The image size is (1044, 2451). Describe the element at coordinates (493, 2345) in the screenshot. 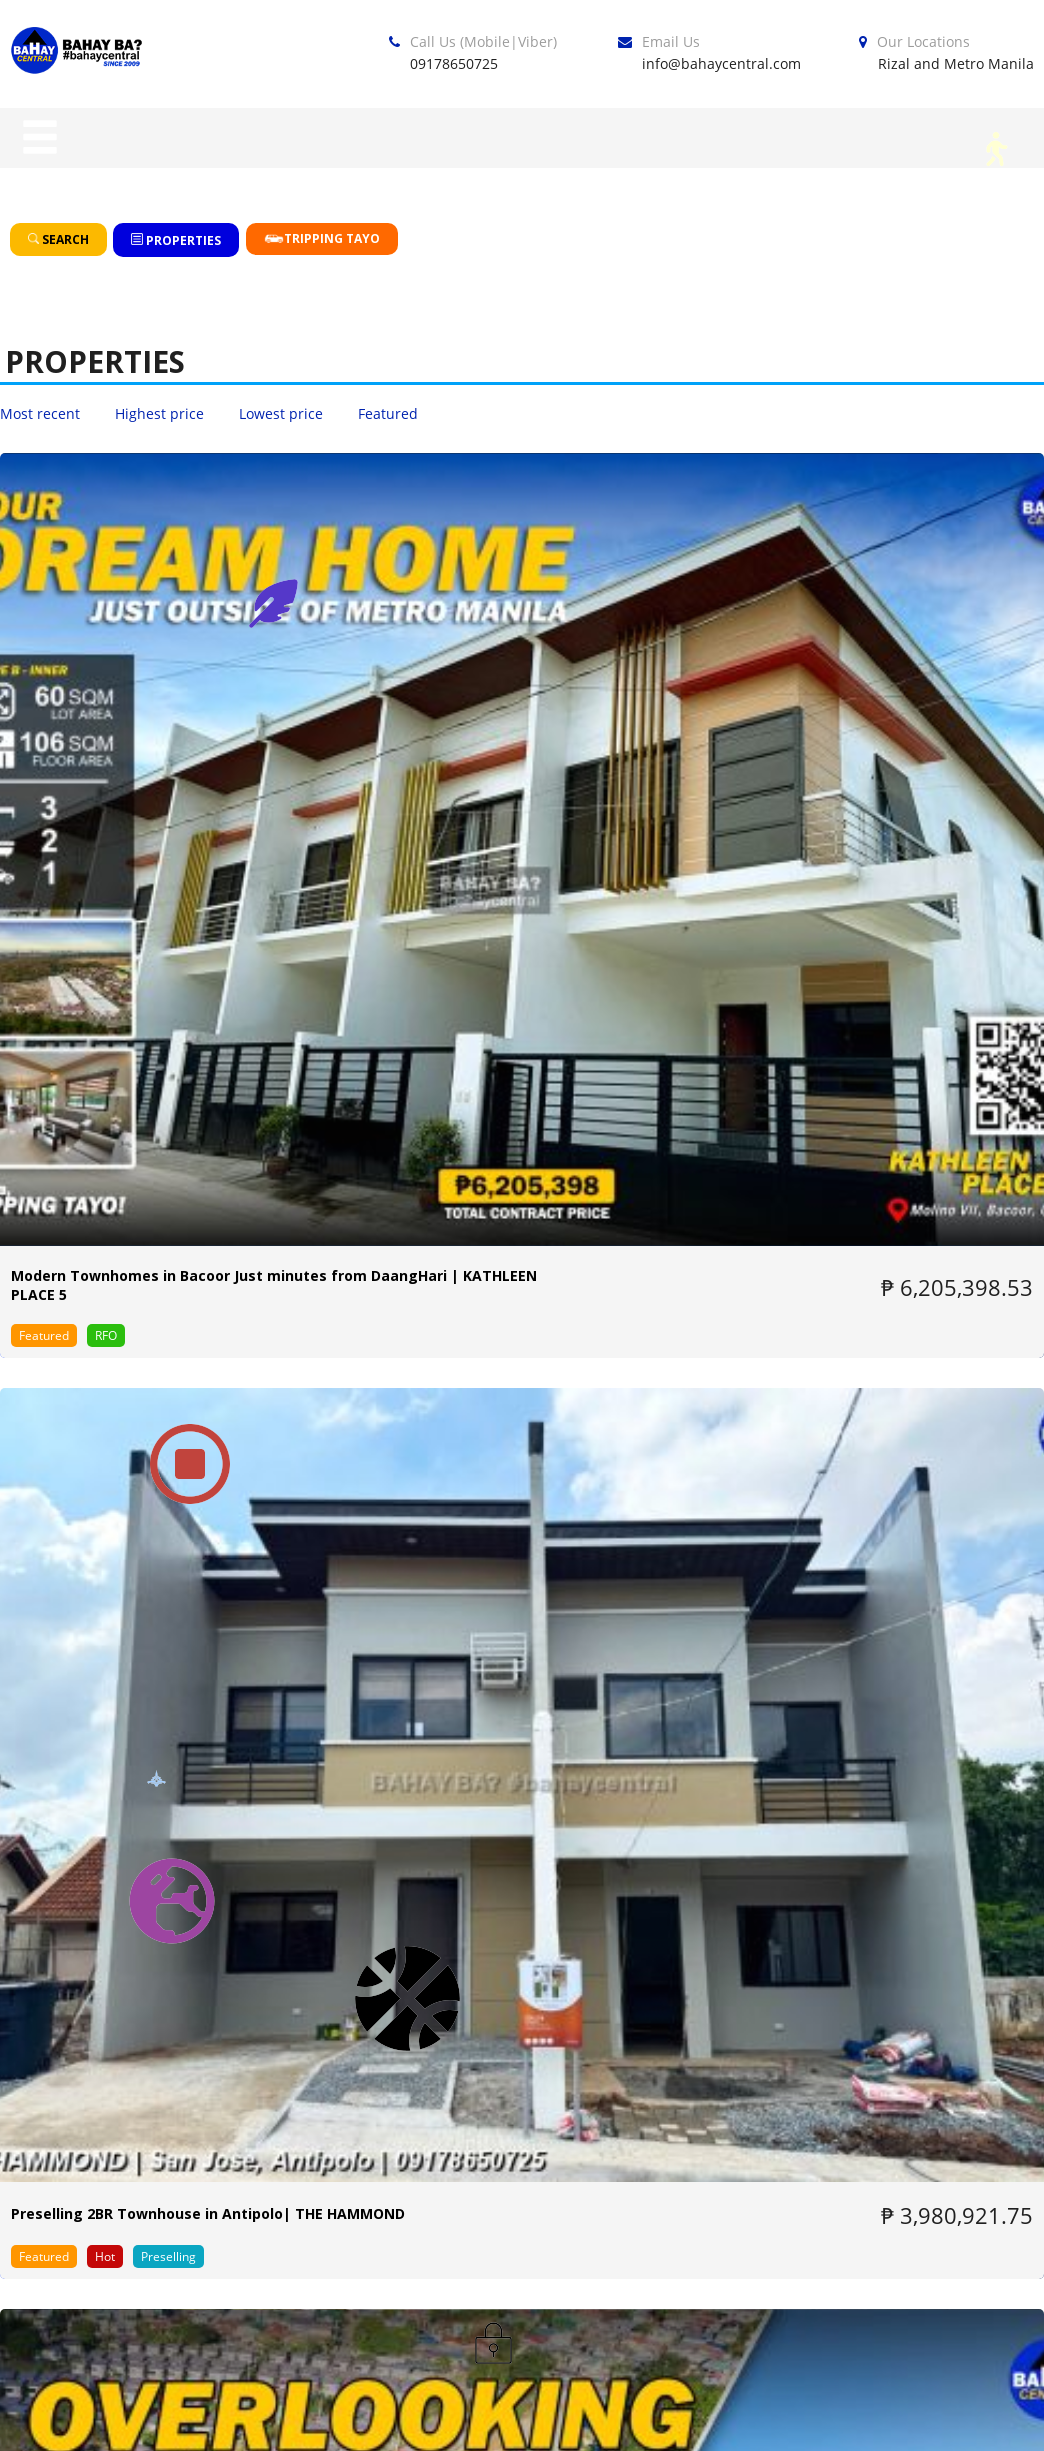

I see `access security or privacy settings` at that location.